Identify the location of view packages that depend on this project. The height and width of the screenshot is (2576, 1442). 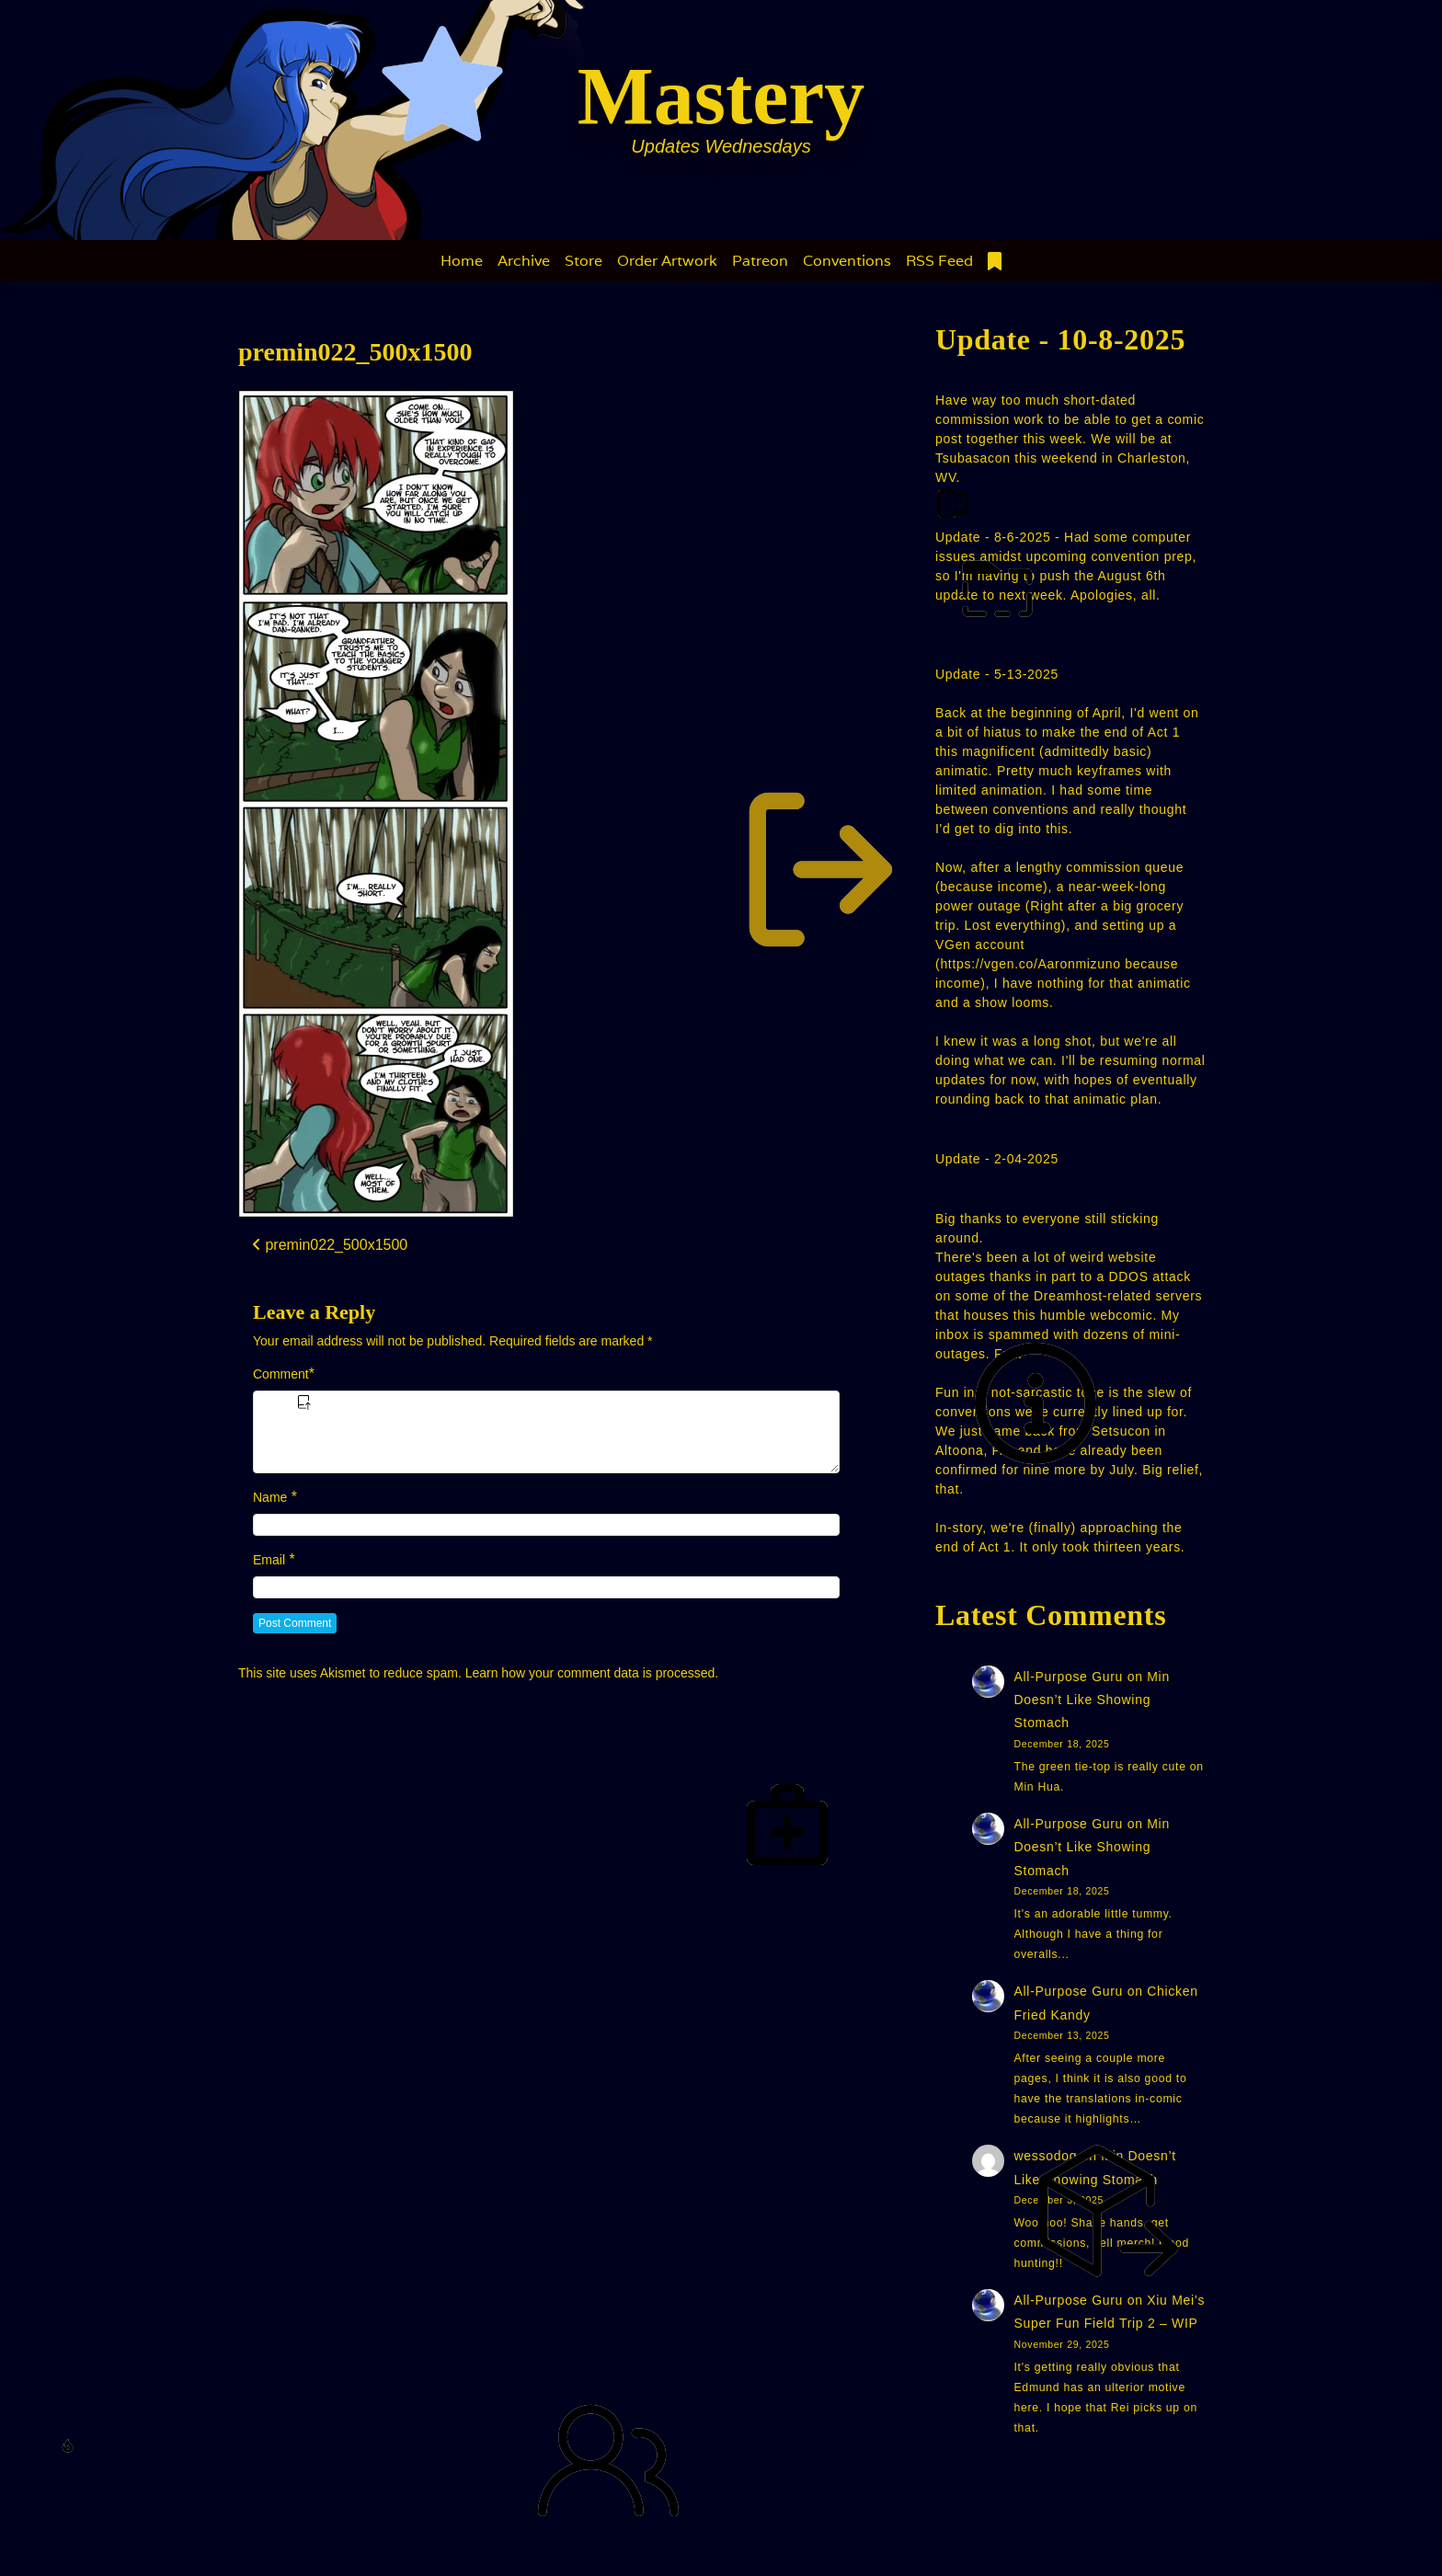
(1108, 2212).